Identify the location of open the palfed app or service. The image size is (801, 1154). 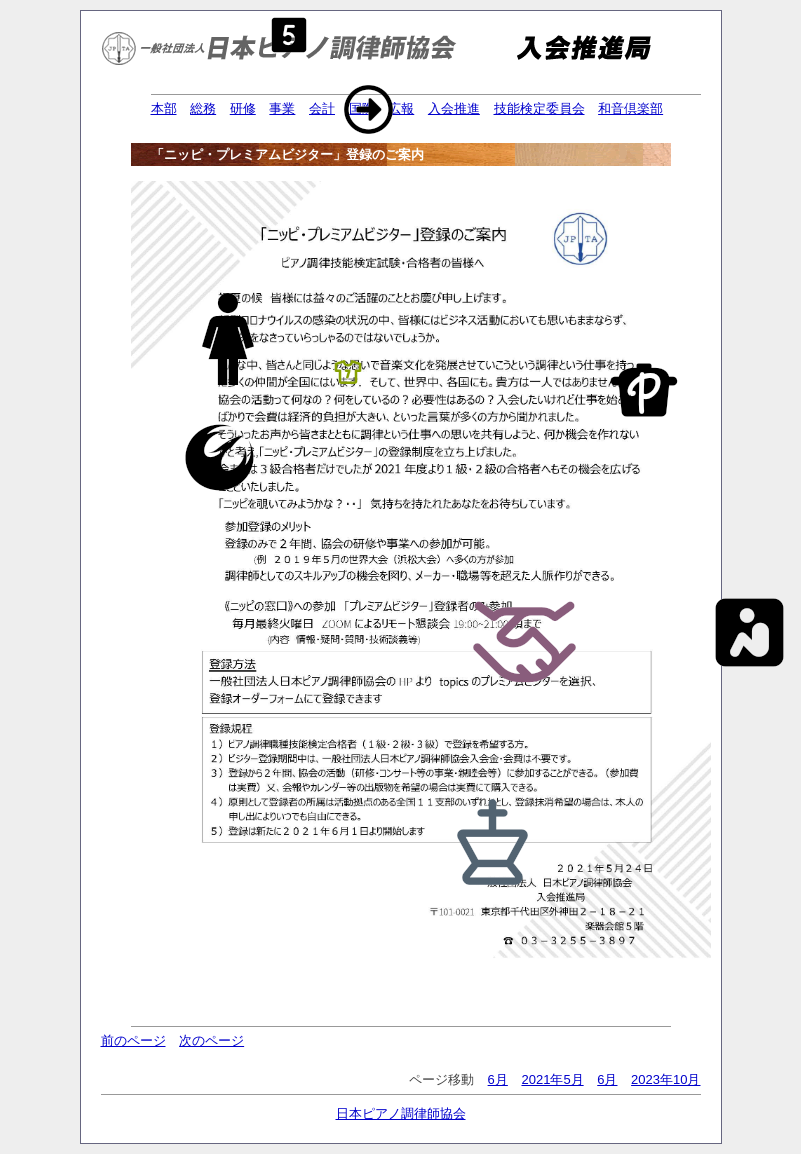
(644, 390).